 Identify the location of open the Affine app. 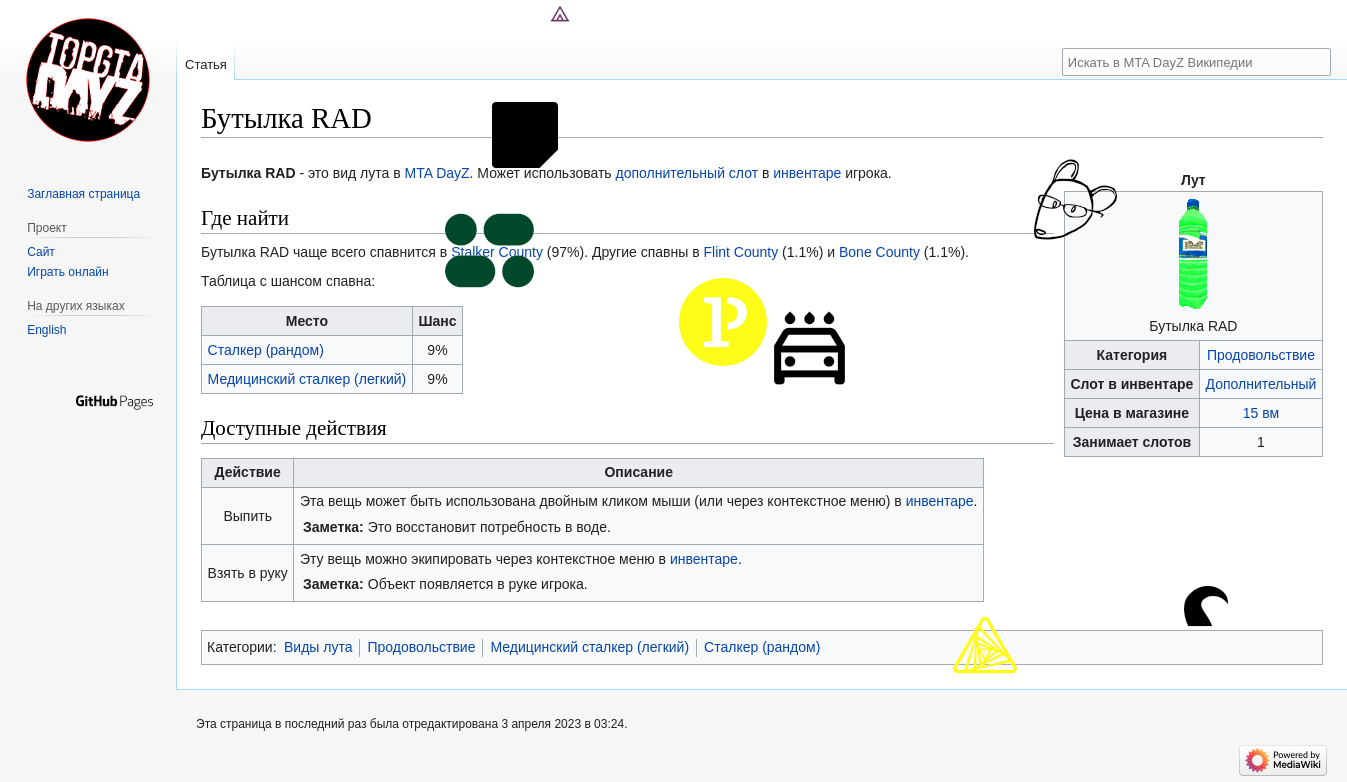
(985, 645).